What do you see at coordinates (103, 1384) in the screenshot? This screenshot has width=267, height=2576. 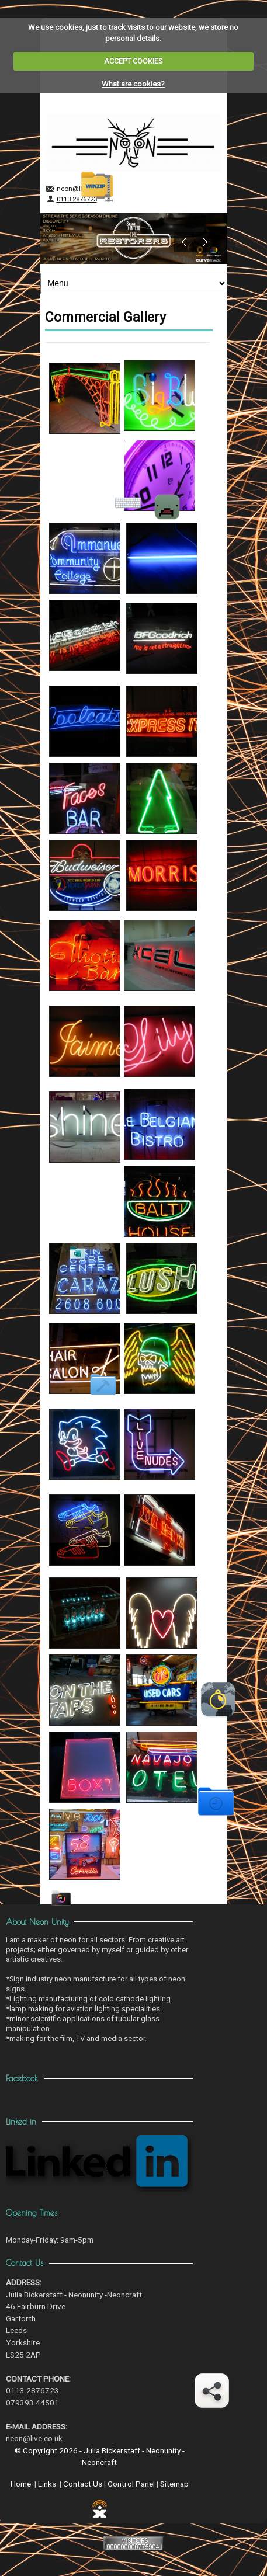 I see `open the utilities folder` at bounding box center [103, 1384].